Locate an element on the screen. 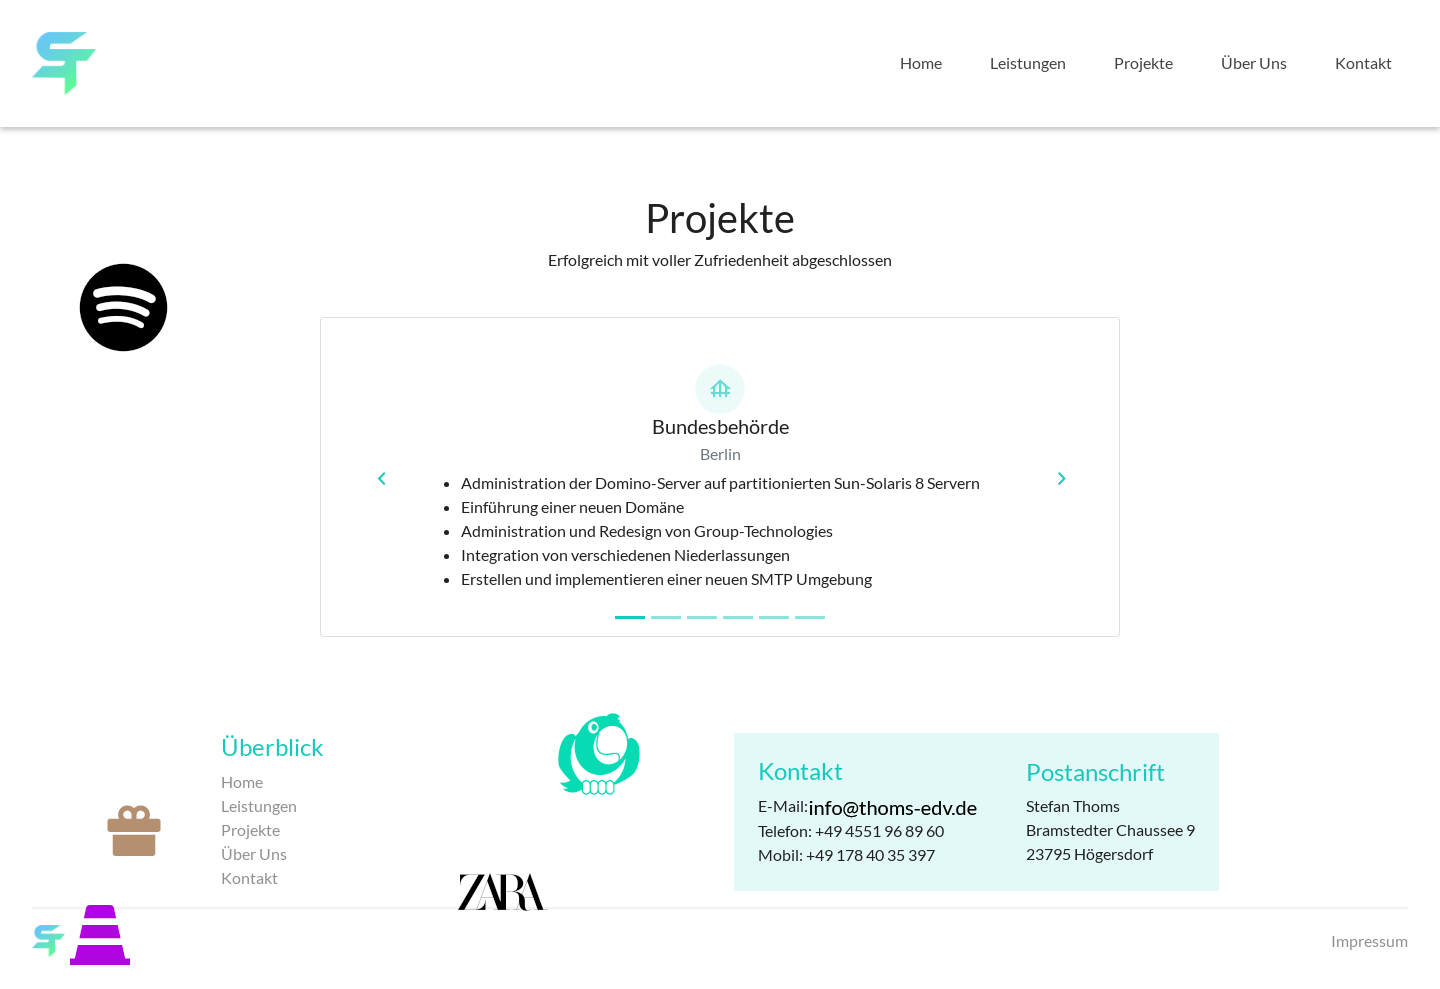 This screenshot has height=989, width=1440. themeisle brand logo is located at coordinates (599, 754).